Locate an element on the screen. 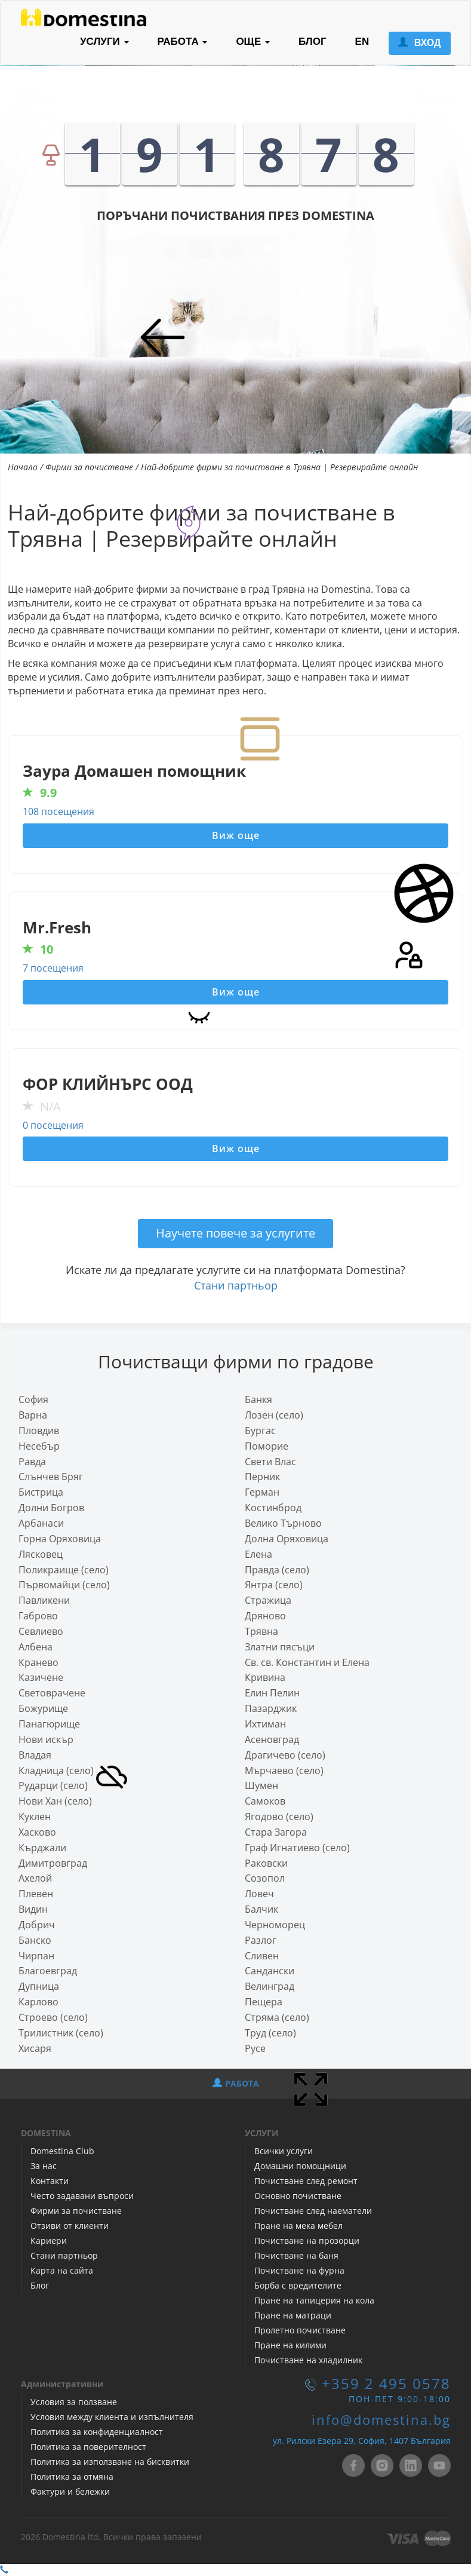 This screenshot has height=2576, width=471. lock or restrict a user account is located at coordinates (409, 955).